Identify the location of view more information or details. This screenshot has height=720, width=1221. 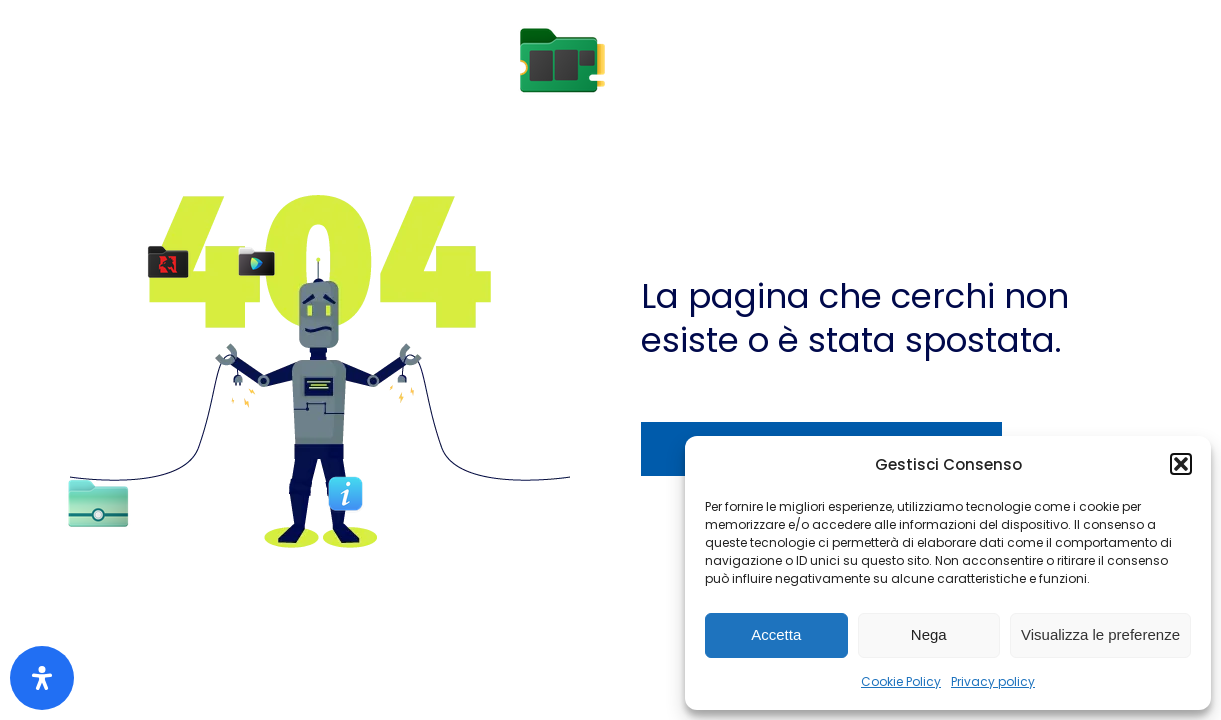
(345, 494).